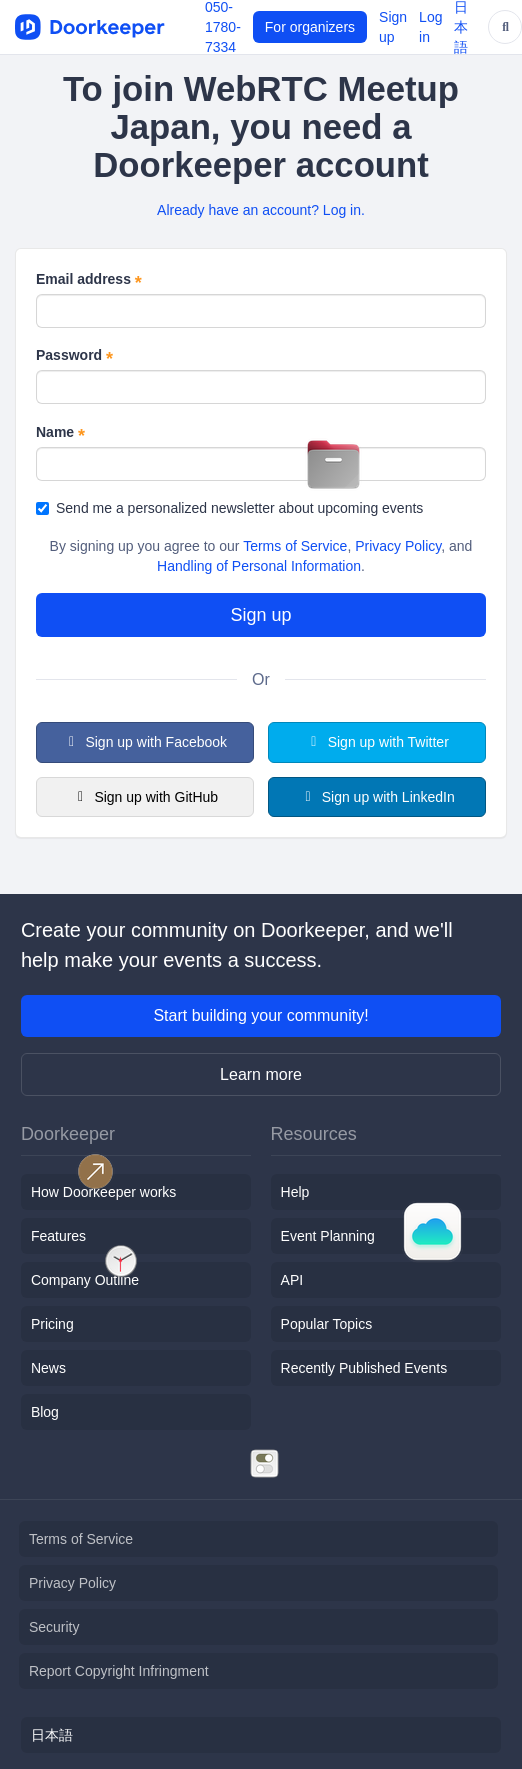 The height and width of the screenshot is (1769, 522). I want to click on open iCloud app, so click(432, 1231).